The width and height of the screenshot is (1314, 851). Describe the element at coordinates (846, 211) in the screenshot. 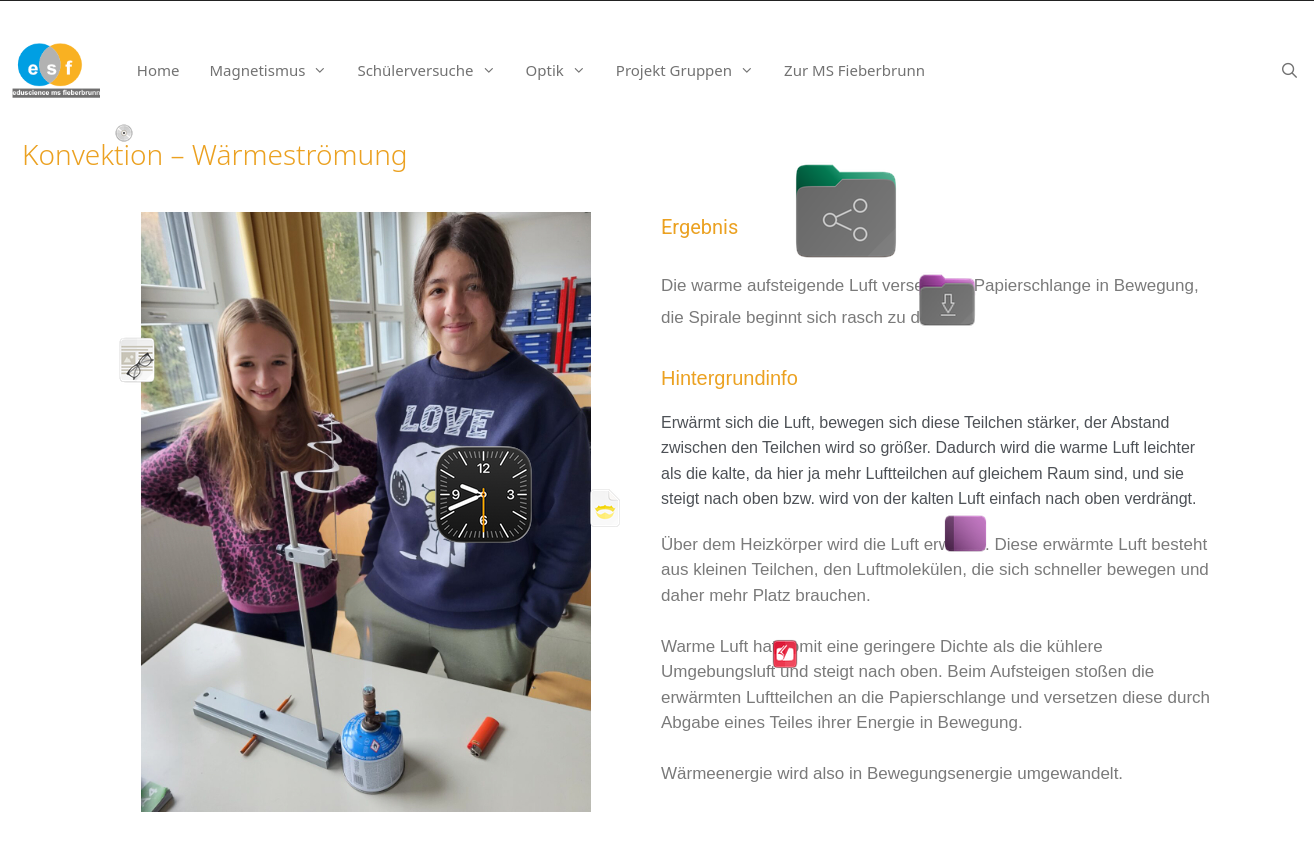

I see `open your public shared folder` at that location.